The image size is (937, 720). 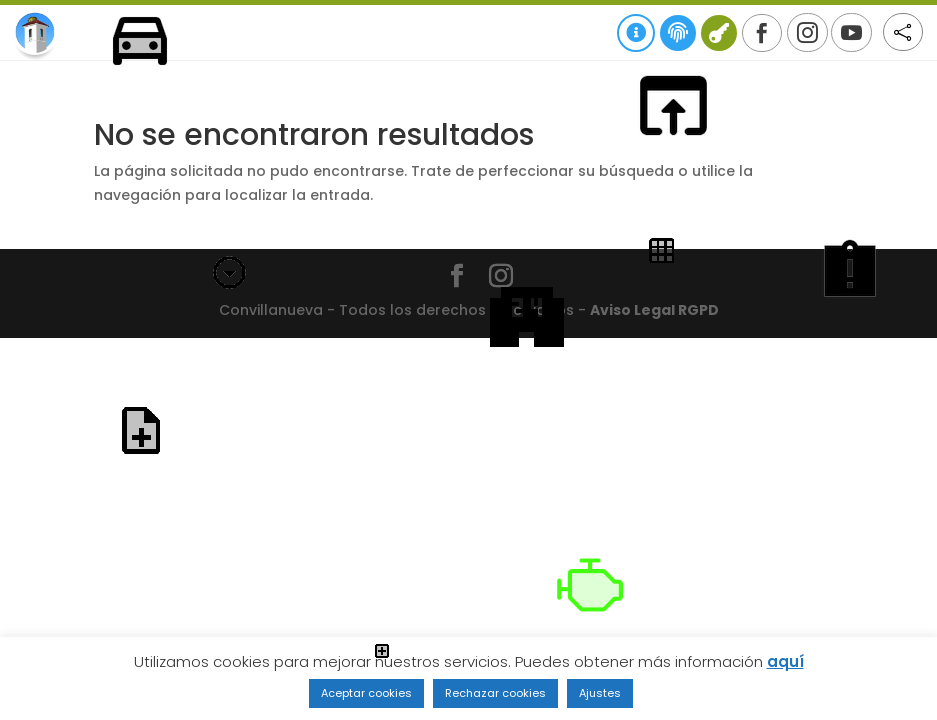 I want to click on view engine or vehicle diagnostics, so click(x=589, y=586).